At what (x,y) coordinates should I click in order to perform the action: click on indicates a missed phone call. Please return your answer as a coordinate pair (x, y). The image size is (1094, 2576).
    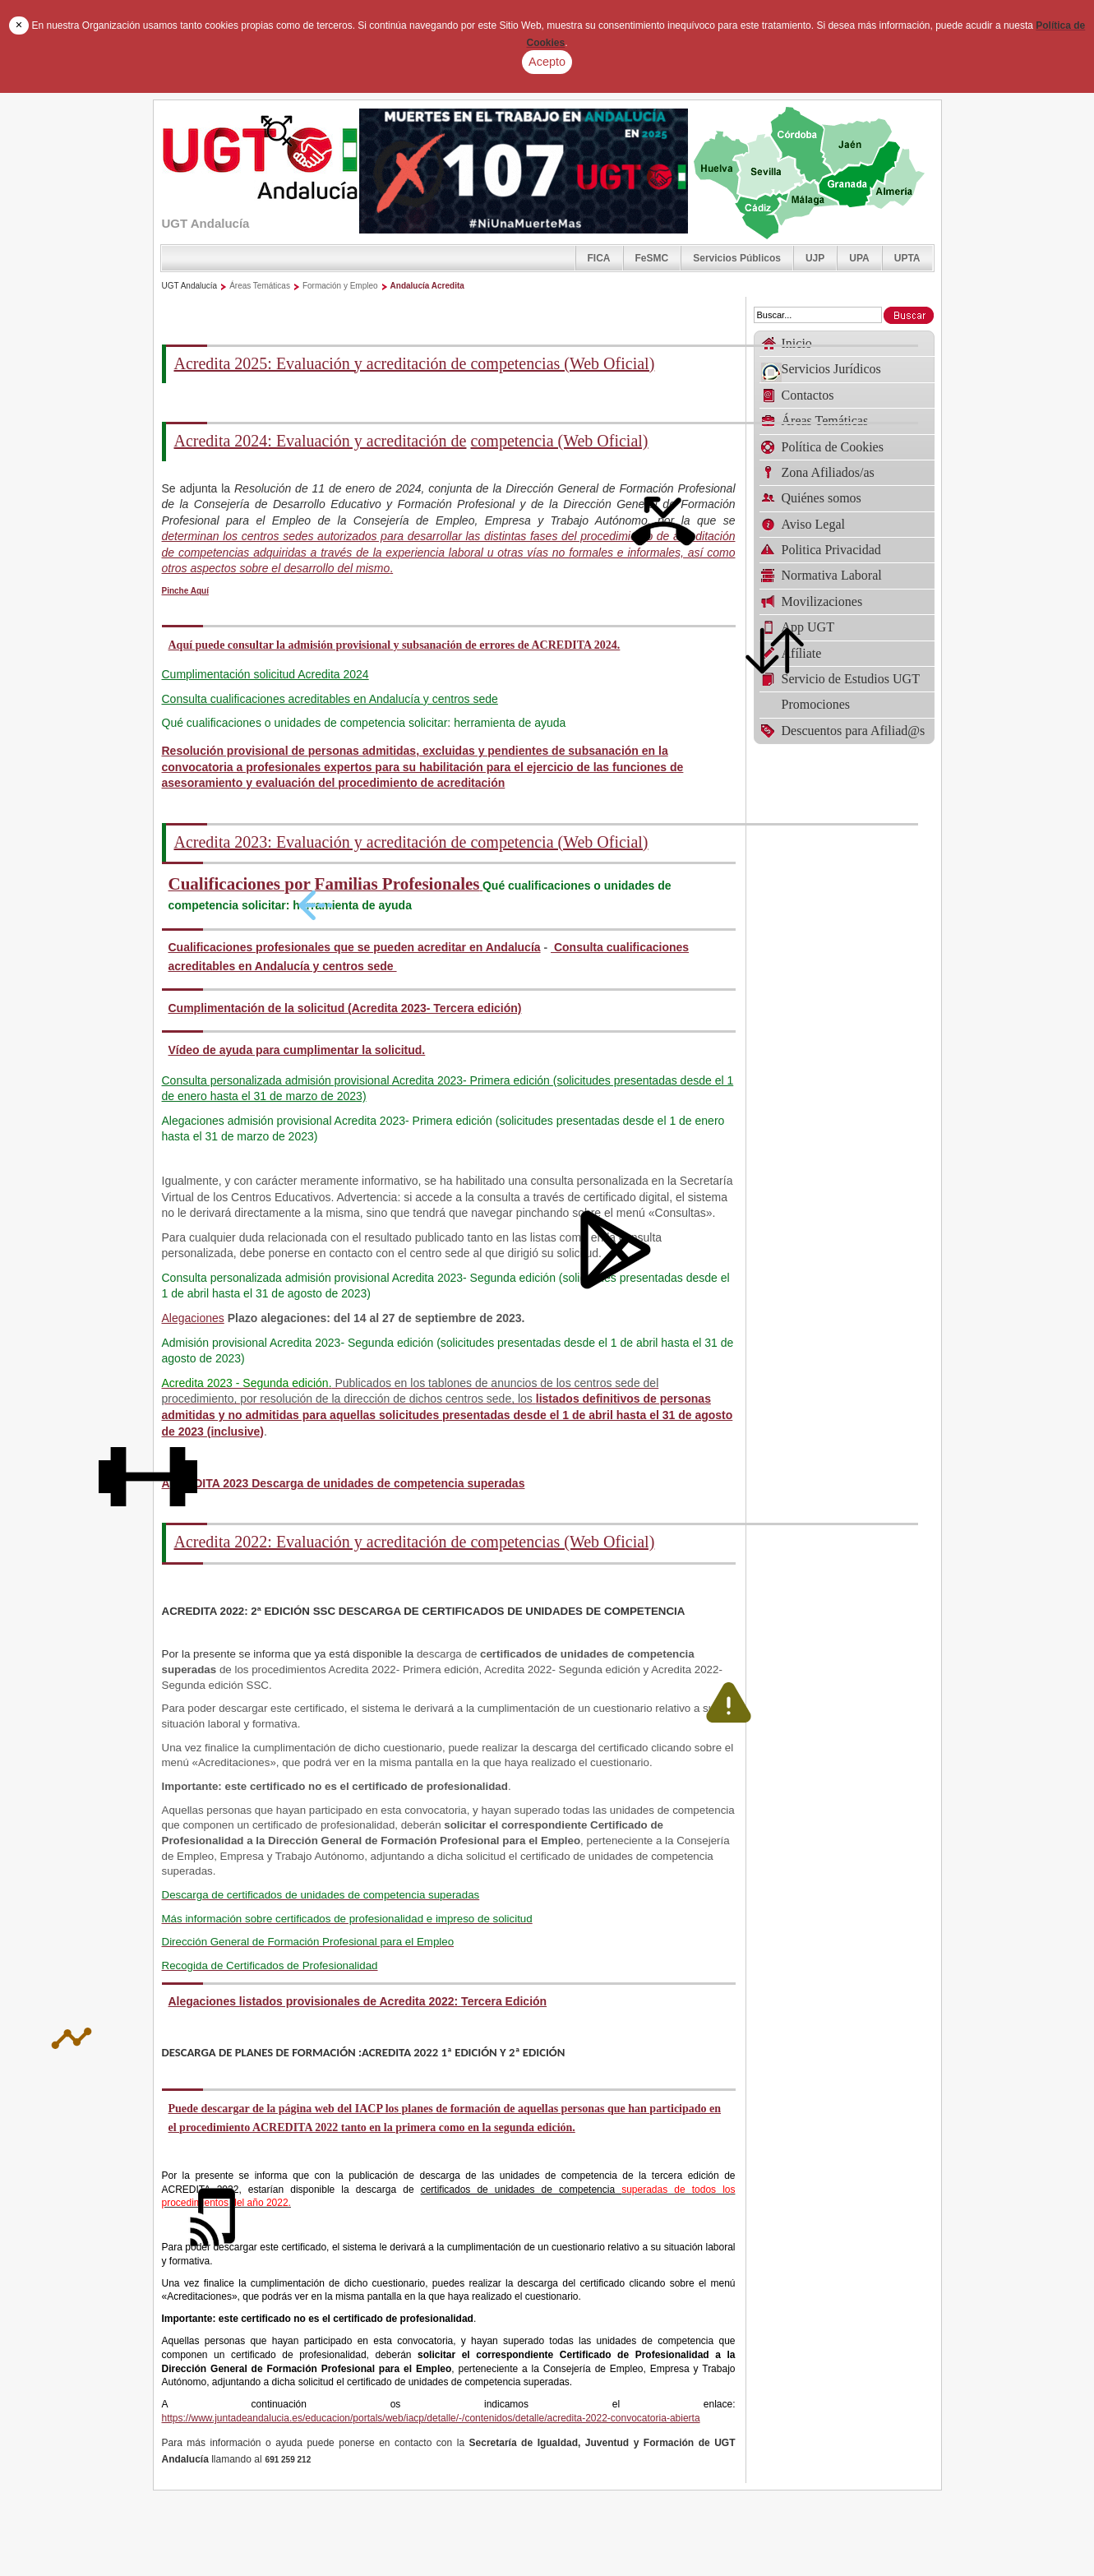
    Looking at the image, I should click on (663, 521).